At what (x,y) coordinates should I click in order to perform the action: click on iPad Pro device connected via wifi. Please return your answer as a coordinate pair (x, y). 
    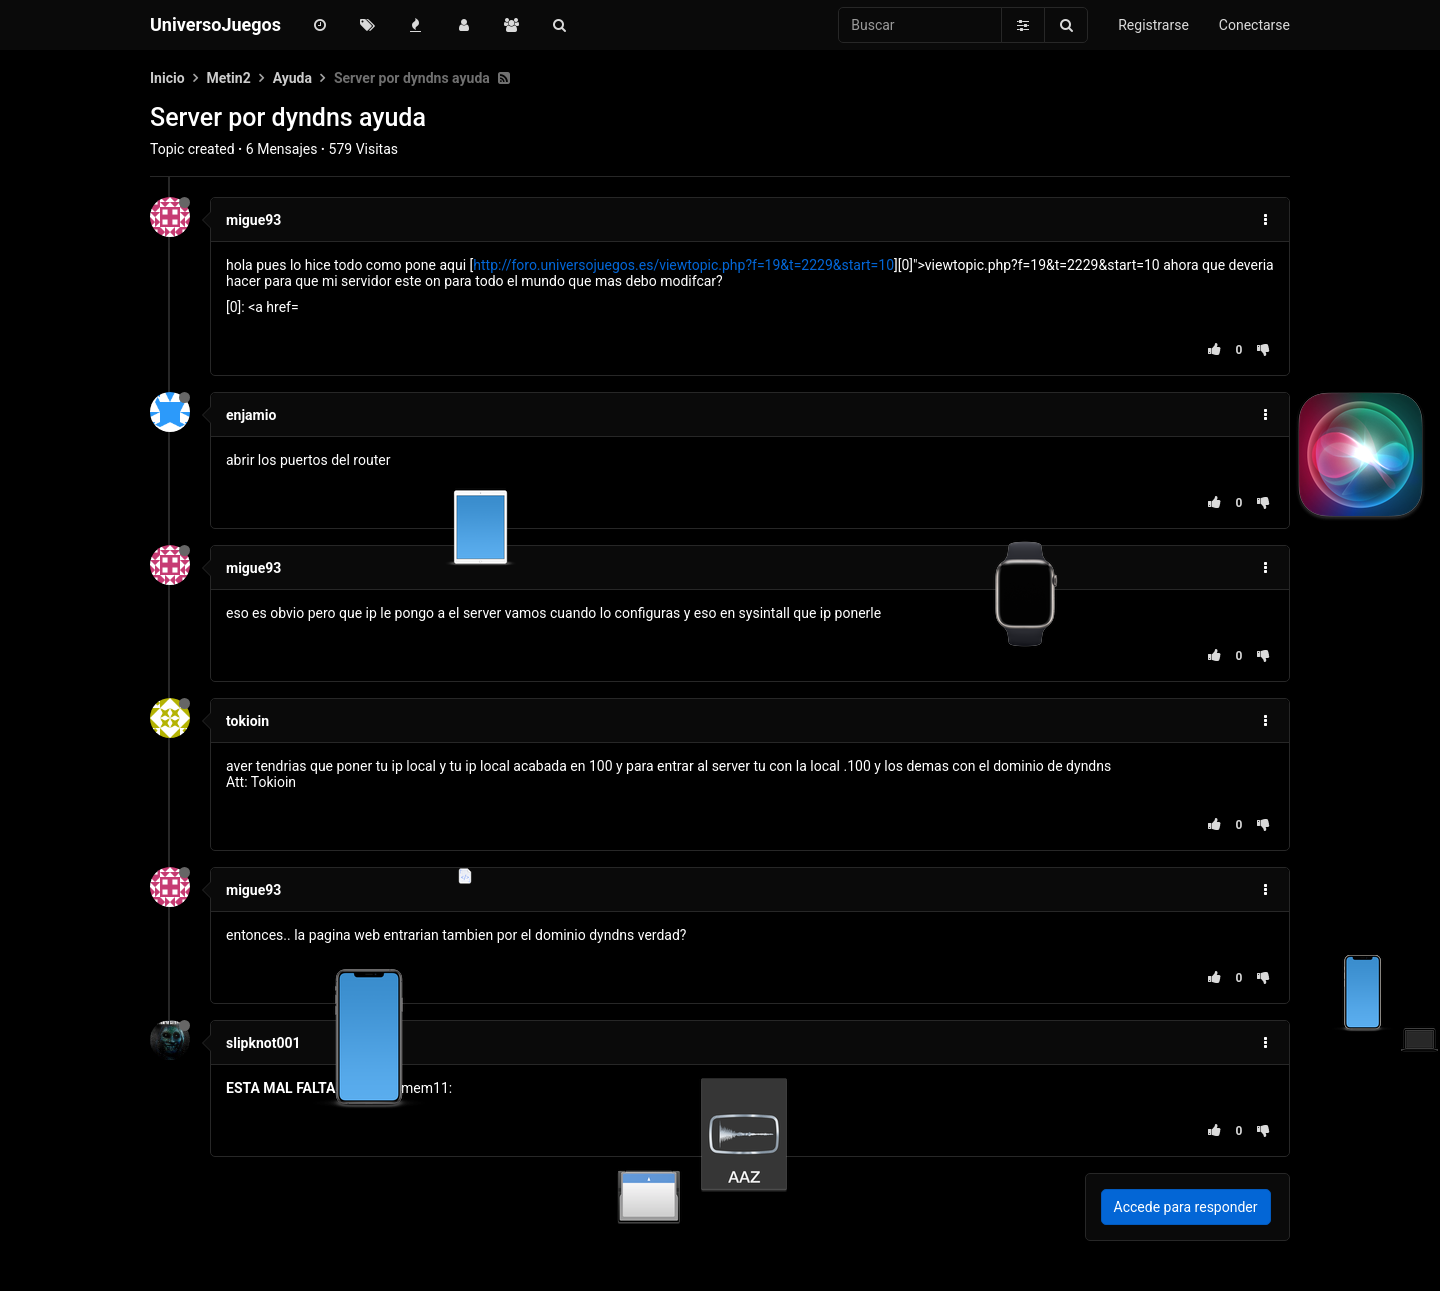
    Looking at the image, I should click on (480, 527).